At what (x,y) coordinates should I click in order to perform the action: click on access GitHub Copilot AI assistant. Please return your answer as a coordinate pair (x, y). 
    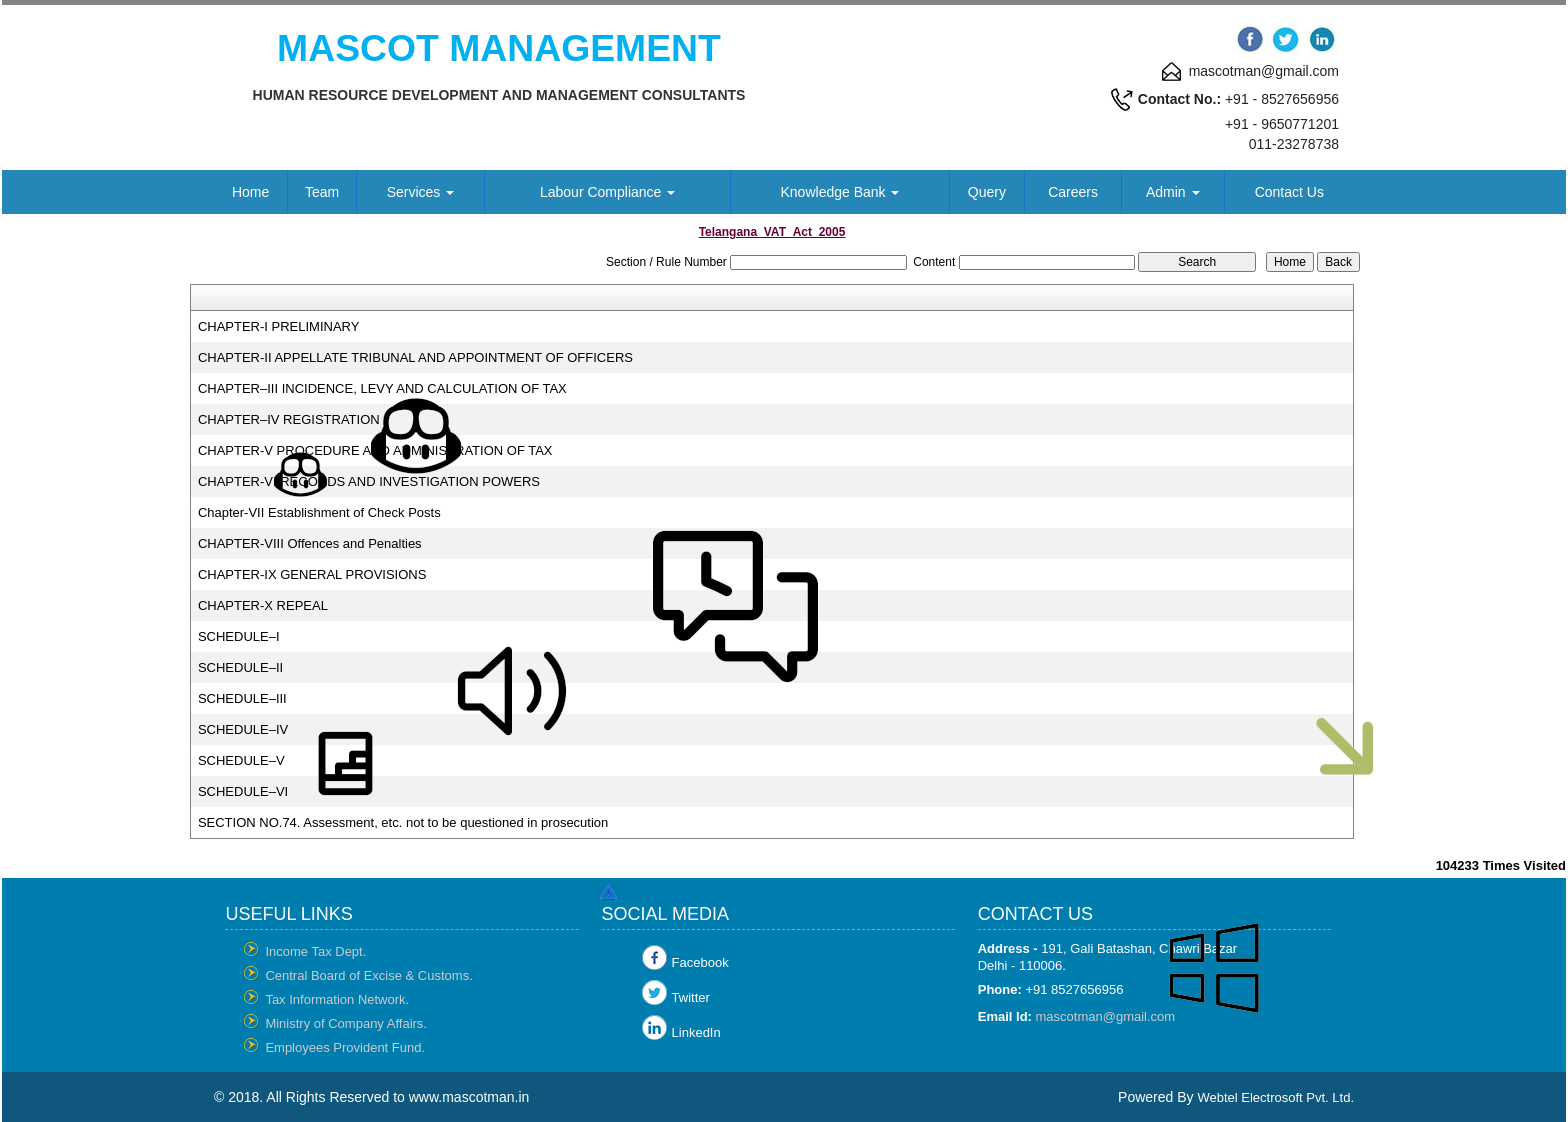
    Looking at the image, I should click on (300, 474).